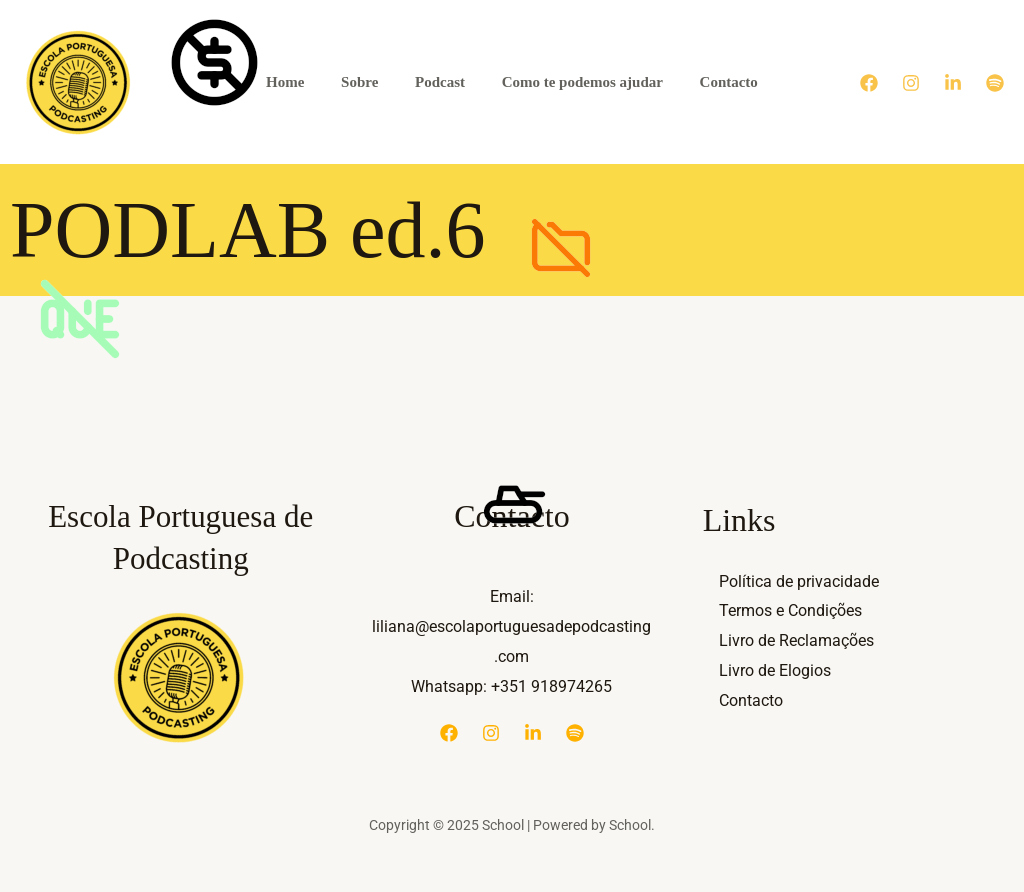 This screenshot has height=892, width=1024. I want to click on folder access is disabled or unavailable, so click(561, 248).